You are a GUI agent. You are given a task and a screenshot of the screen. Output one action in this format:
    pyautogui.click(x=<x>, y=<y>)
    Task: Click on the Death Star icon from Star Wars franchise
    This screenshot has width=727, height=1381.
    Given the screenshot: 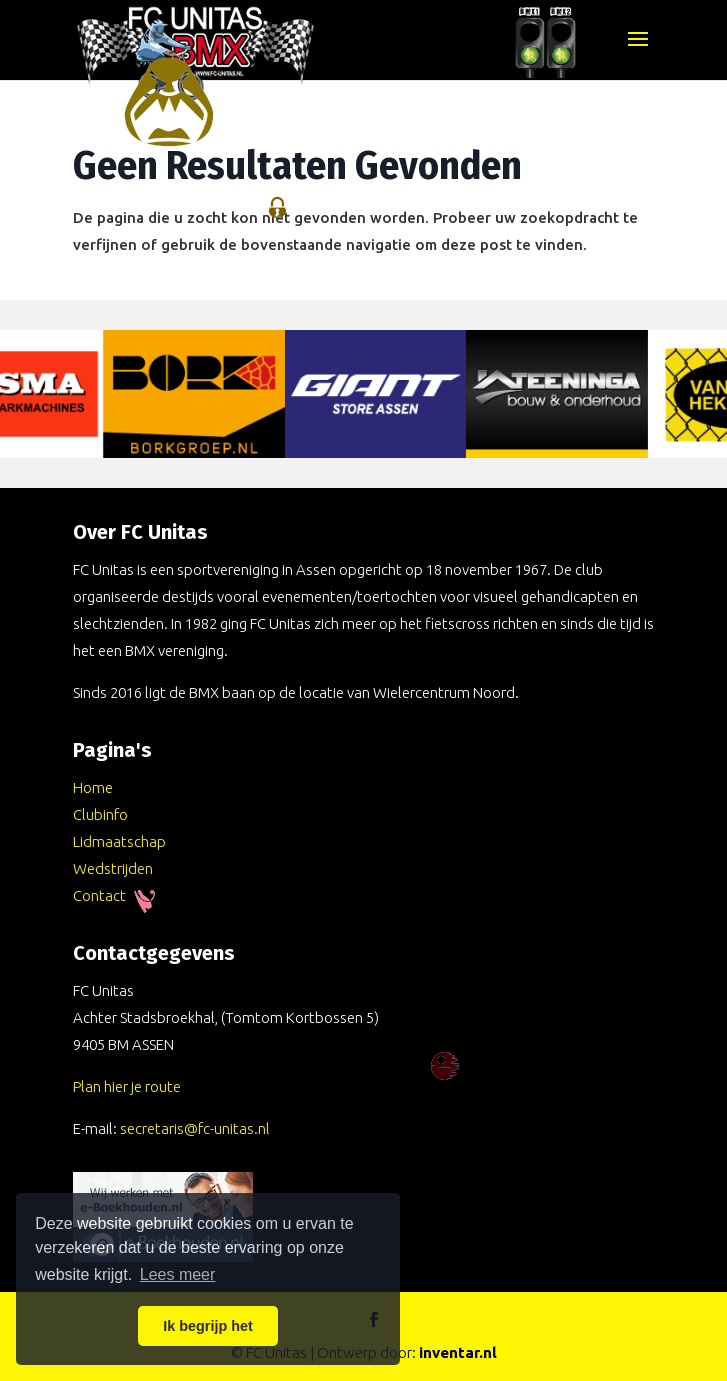 What is the action you would take?
    pyautogui.click(x=445, y=1066)
    